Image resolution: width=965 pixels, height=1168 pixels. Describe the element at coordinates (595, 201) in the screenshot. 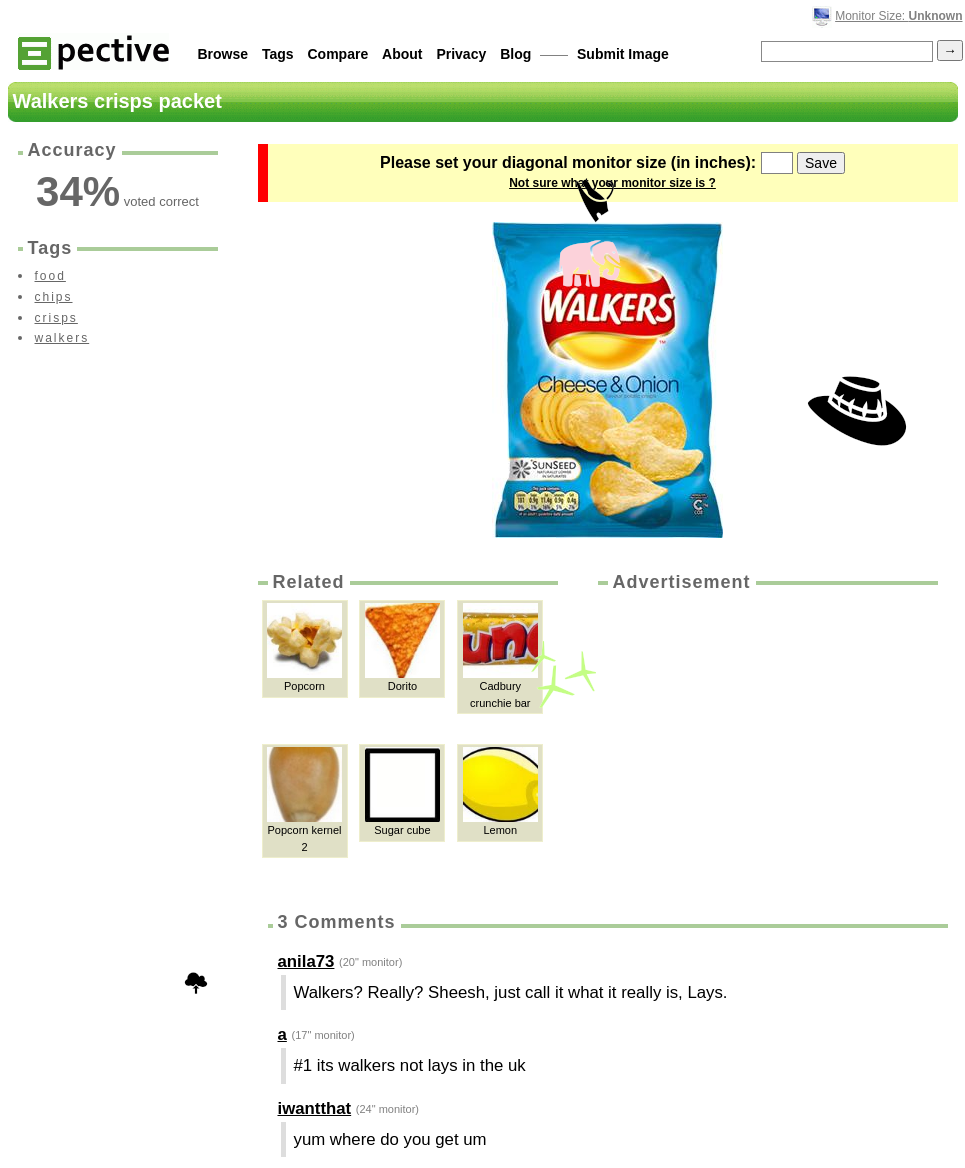

I see `ancient Egyptian pschent double crown icon` at that location.